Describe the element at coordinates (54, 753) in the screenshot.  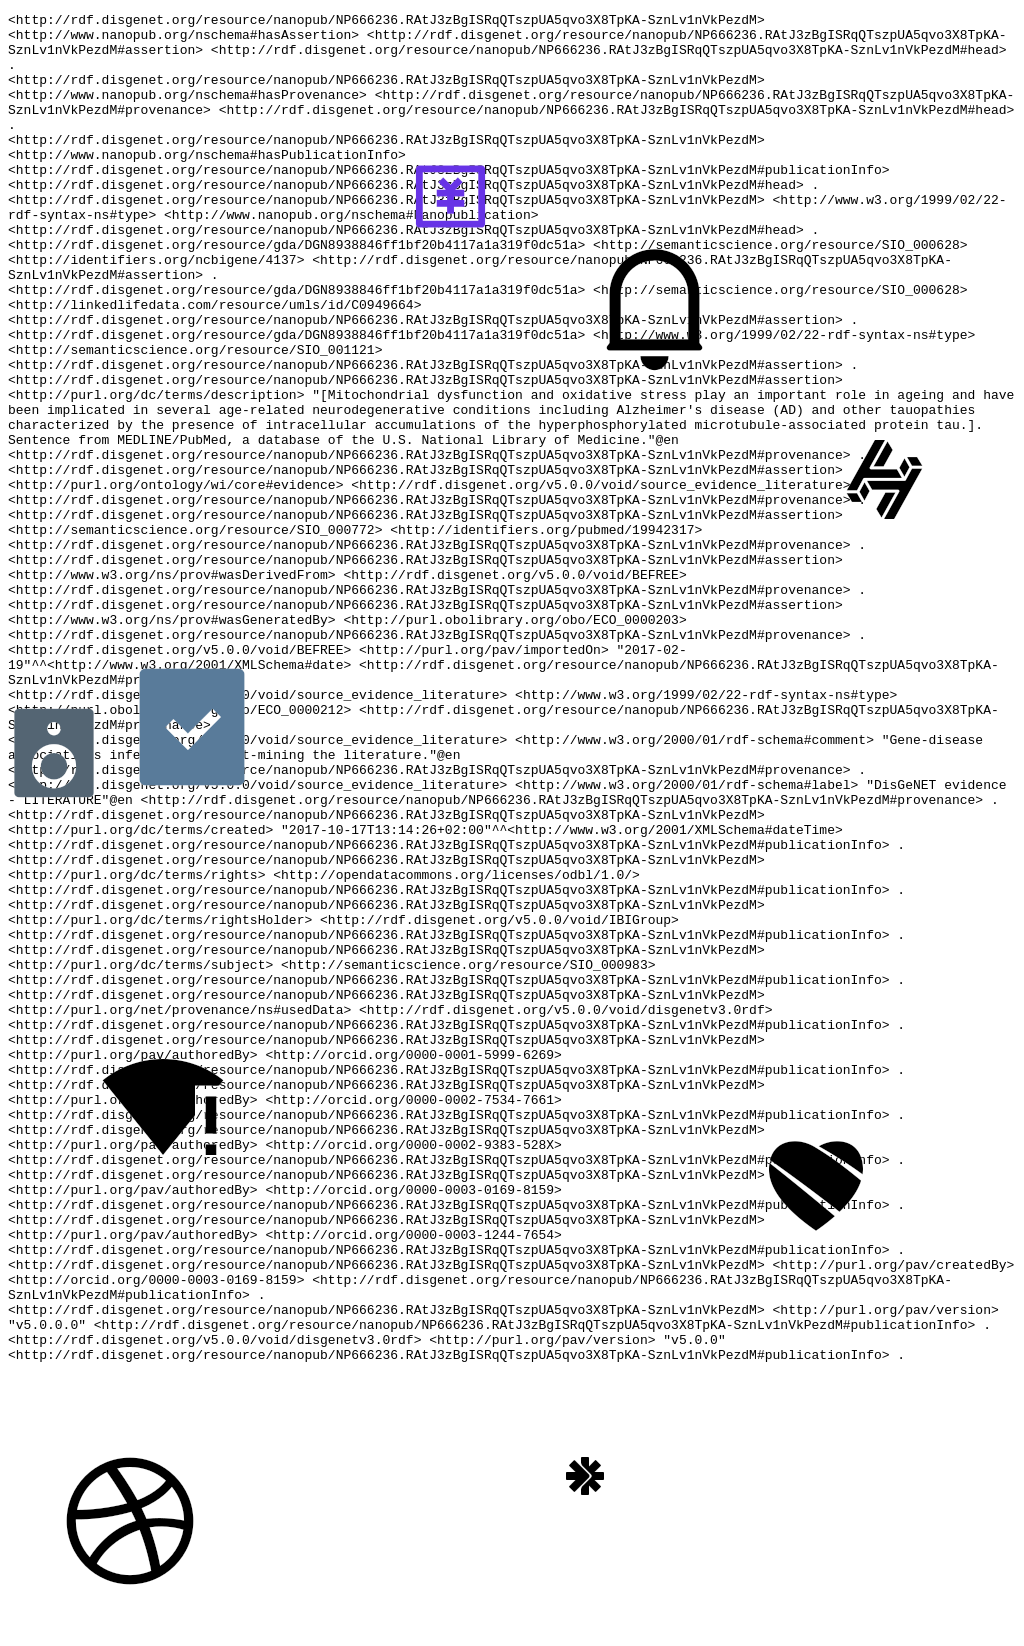
I see `adjust speaker or audio output settings` at that location.